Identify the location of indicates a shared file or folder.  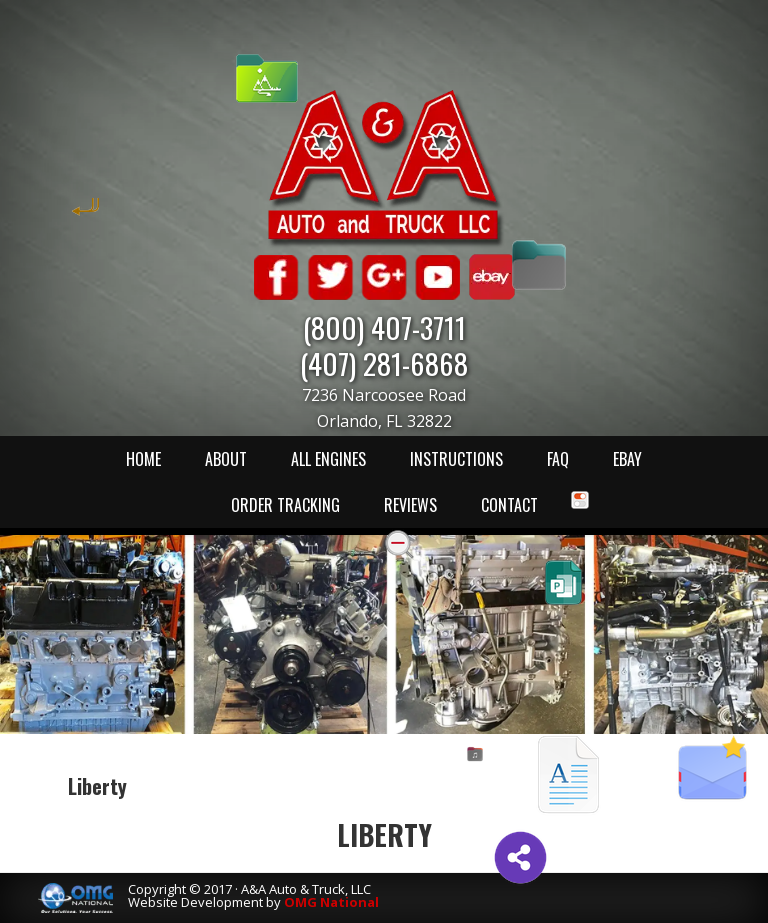
(520, 857).